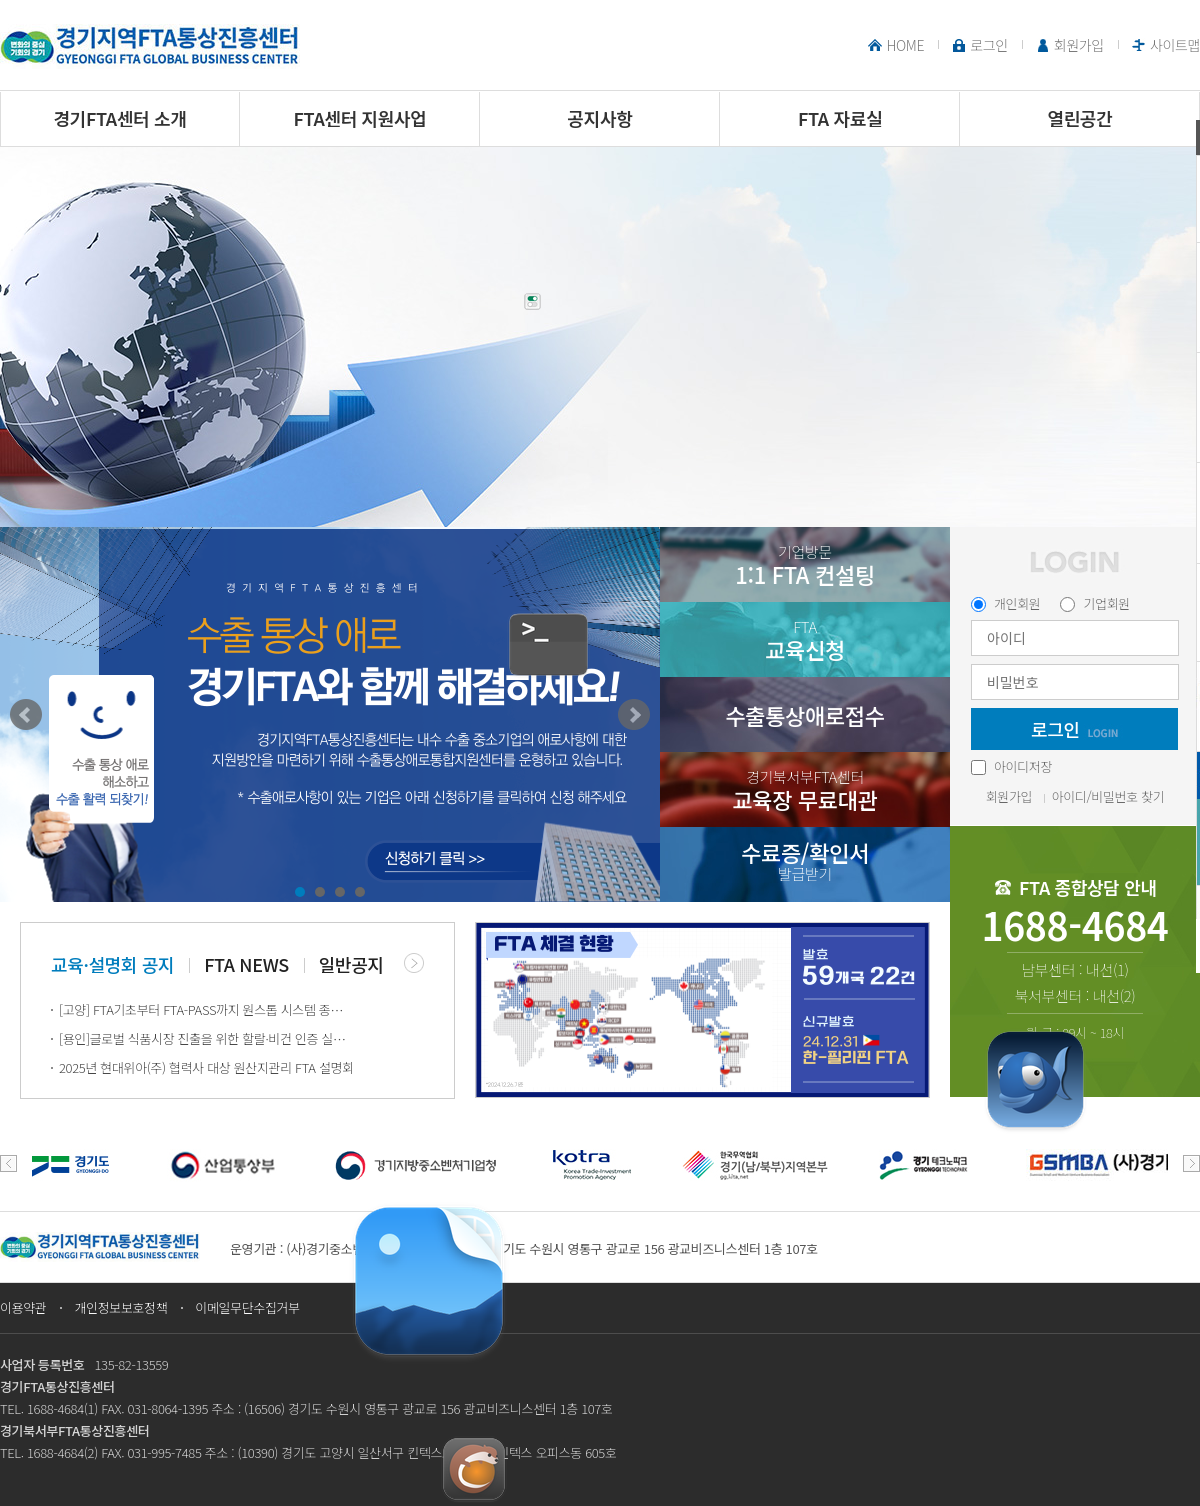 Image resolution: width=1200 pixels, height=1506 pixels. What do you see at coordinates (548, 644) in the screenshot?
I see `open the terminal application` at bounding box center [548, 644].